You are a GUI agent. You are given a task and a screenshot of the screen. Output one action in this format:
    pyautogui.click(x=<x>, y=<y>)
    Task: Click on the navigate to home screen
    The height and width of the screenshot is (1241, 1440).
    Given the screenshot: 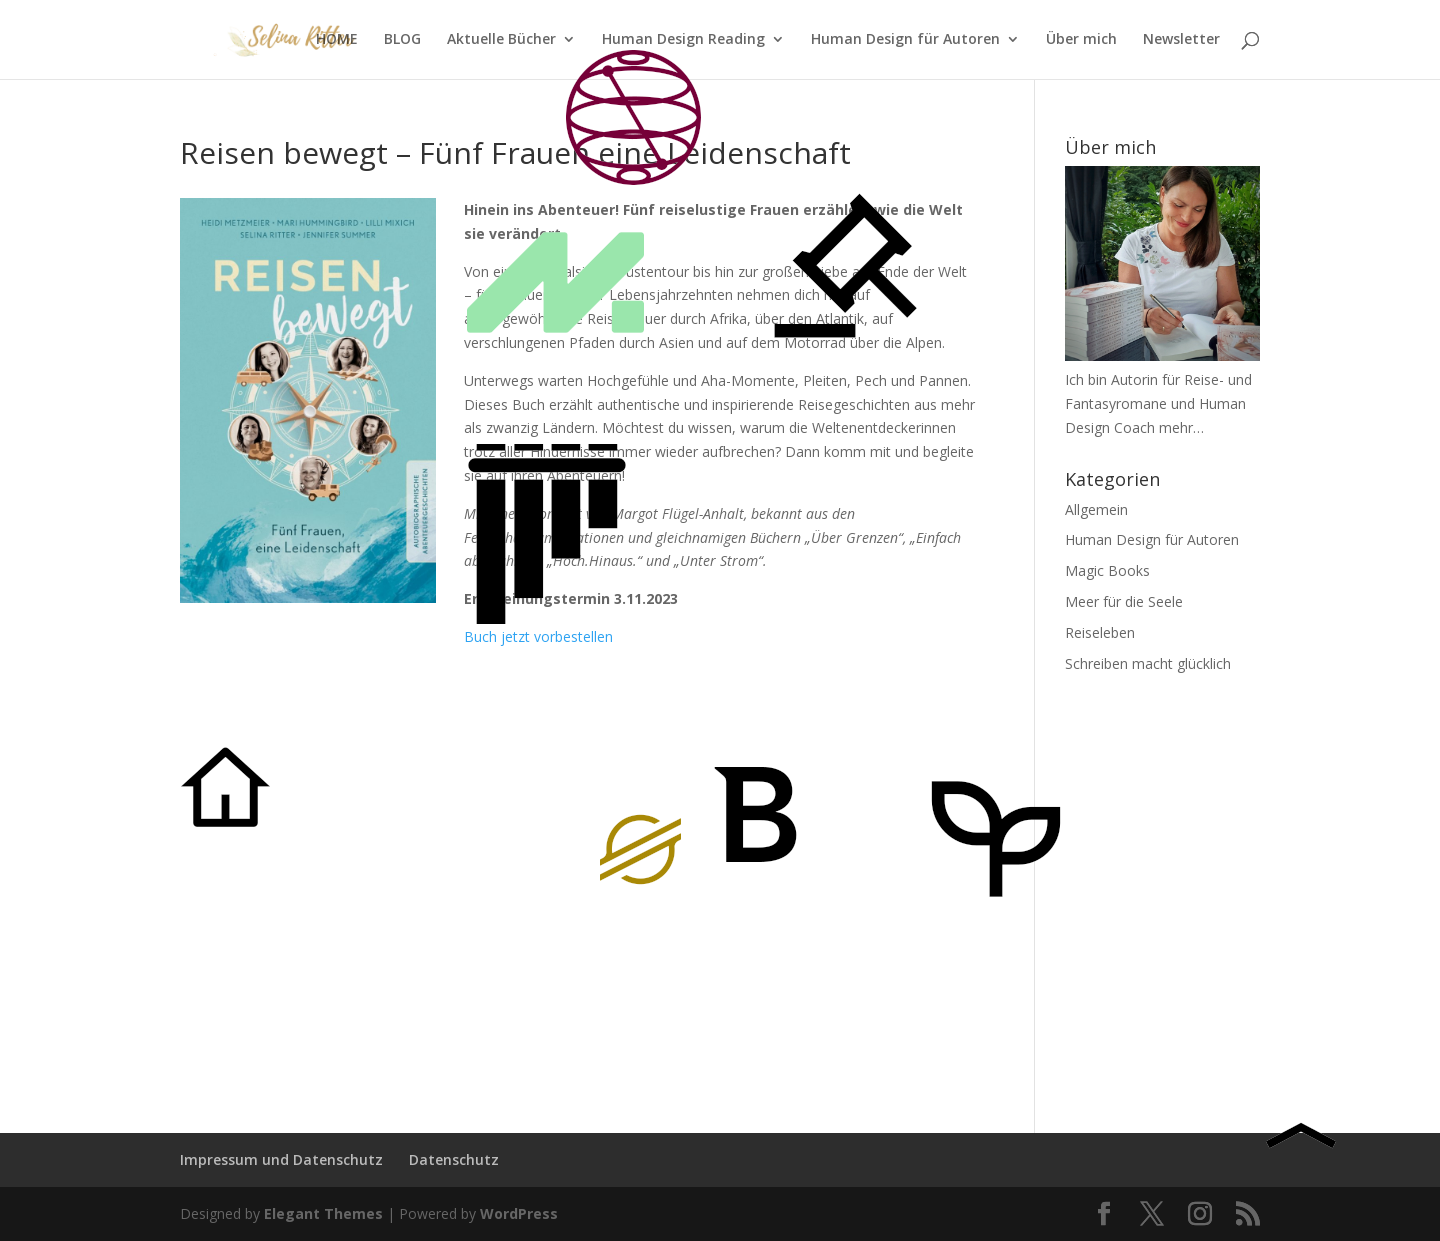 What is the action you would take?
    pyautogui.click(x=225, y=790)
    